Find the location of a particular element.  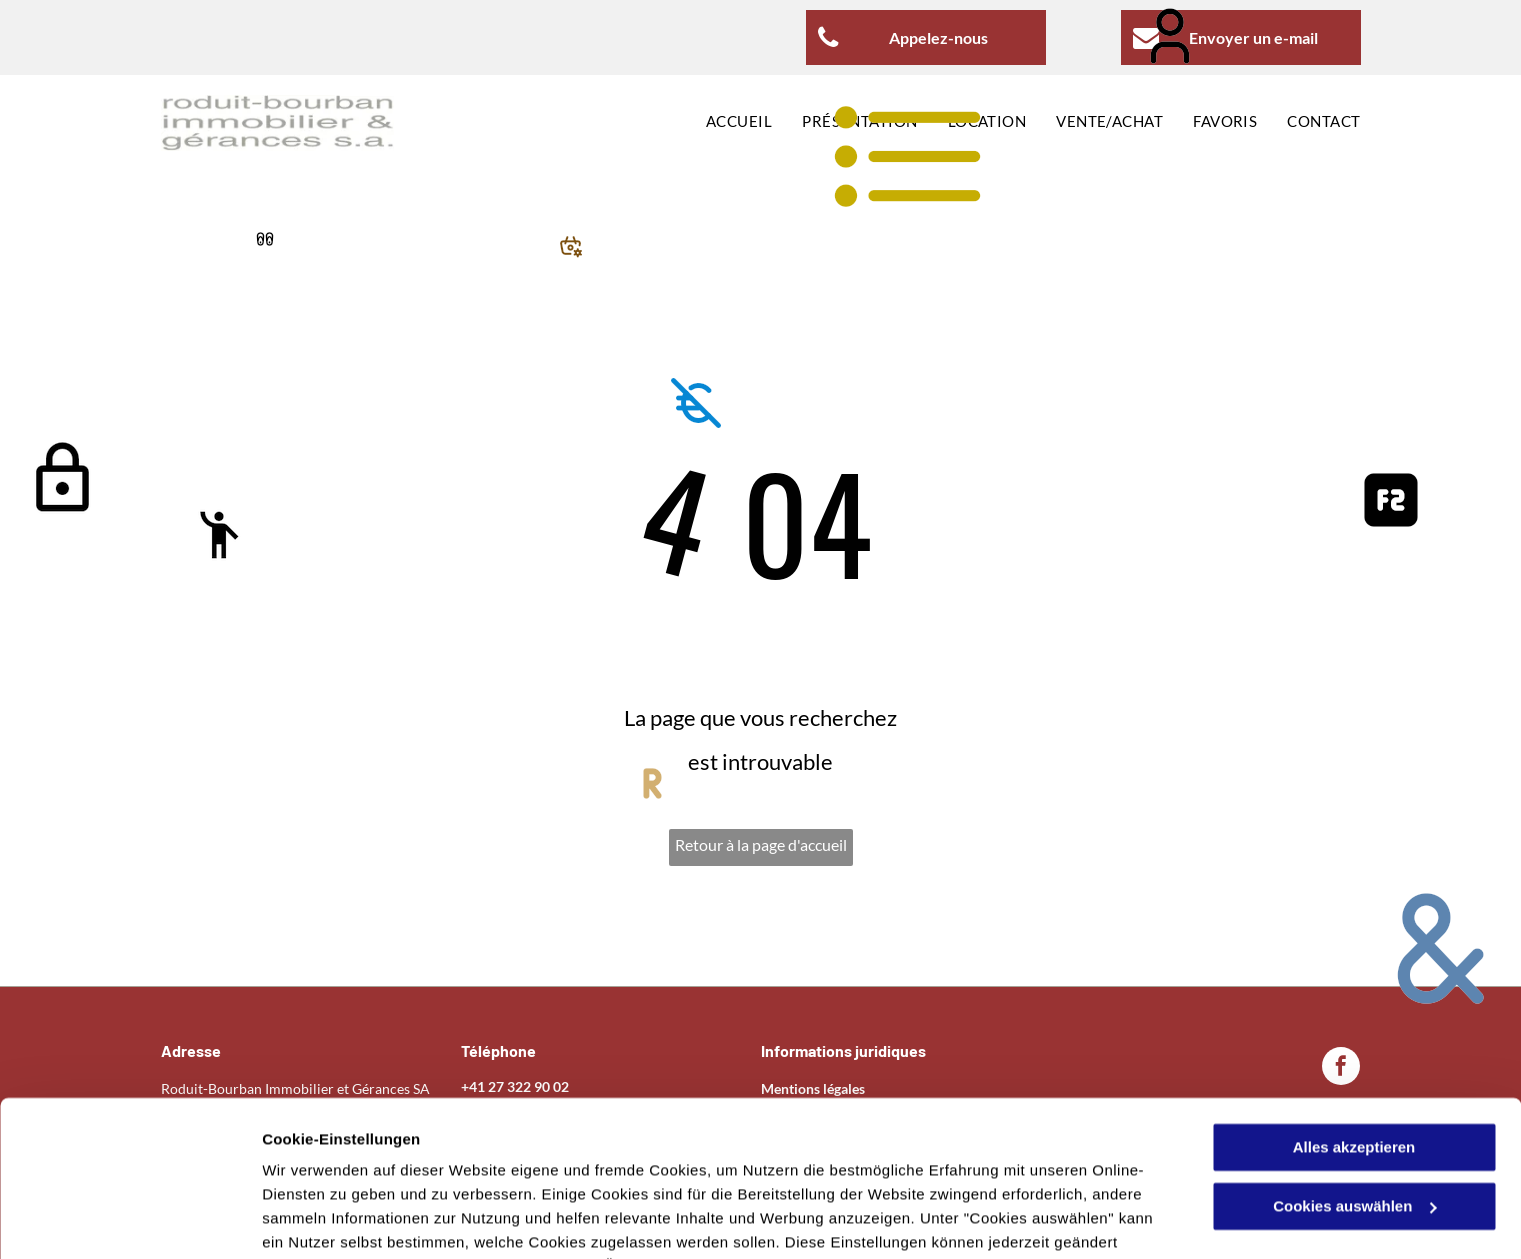

access people or contacts is located at coordinates (219, 535).